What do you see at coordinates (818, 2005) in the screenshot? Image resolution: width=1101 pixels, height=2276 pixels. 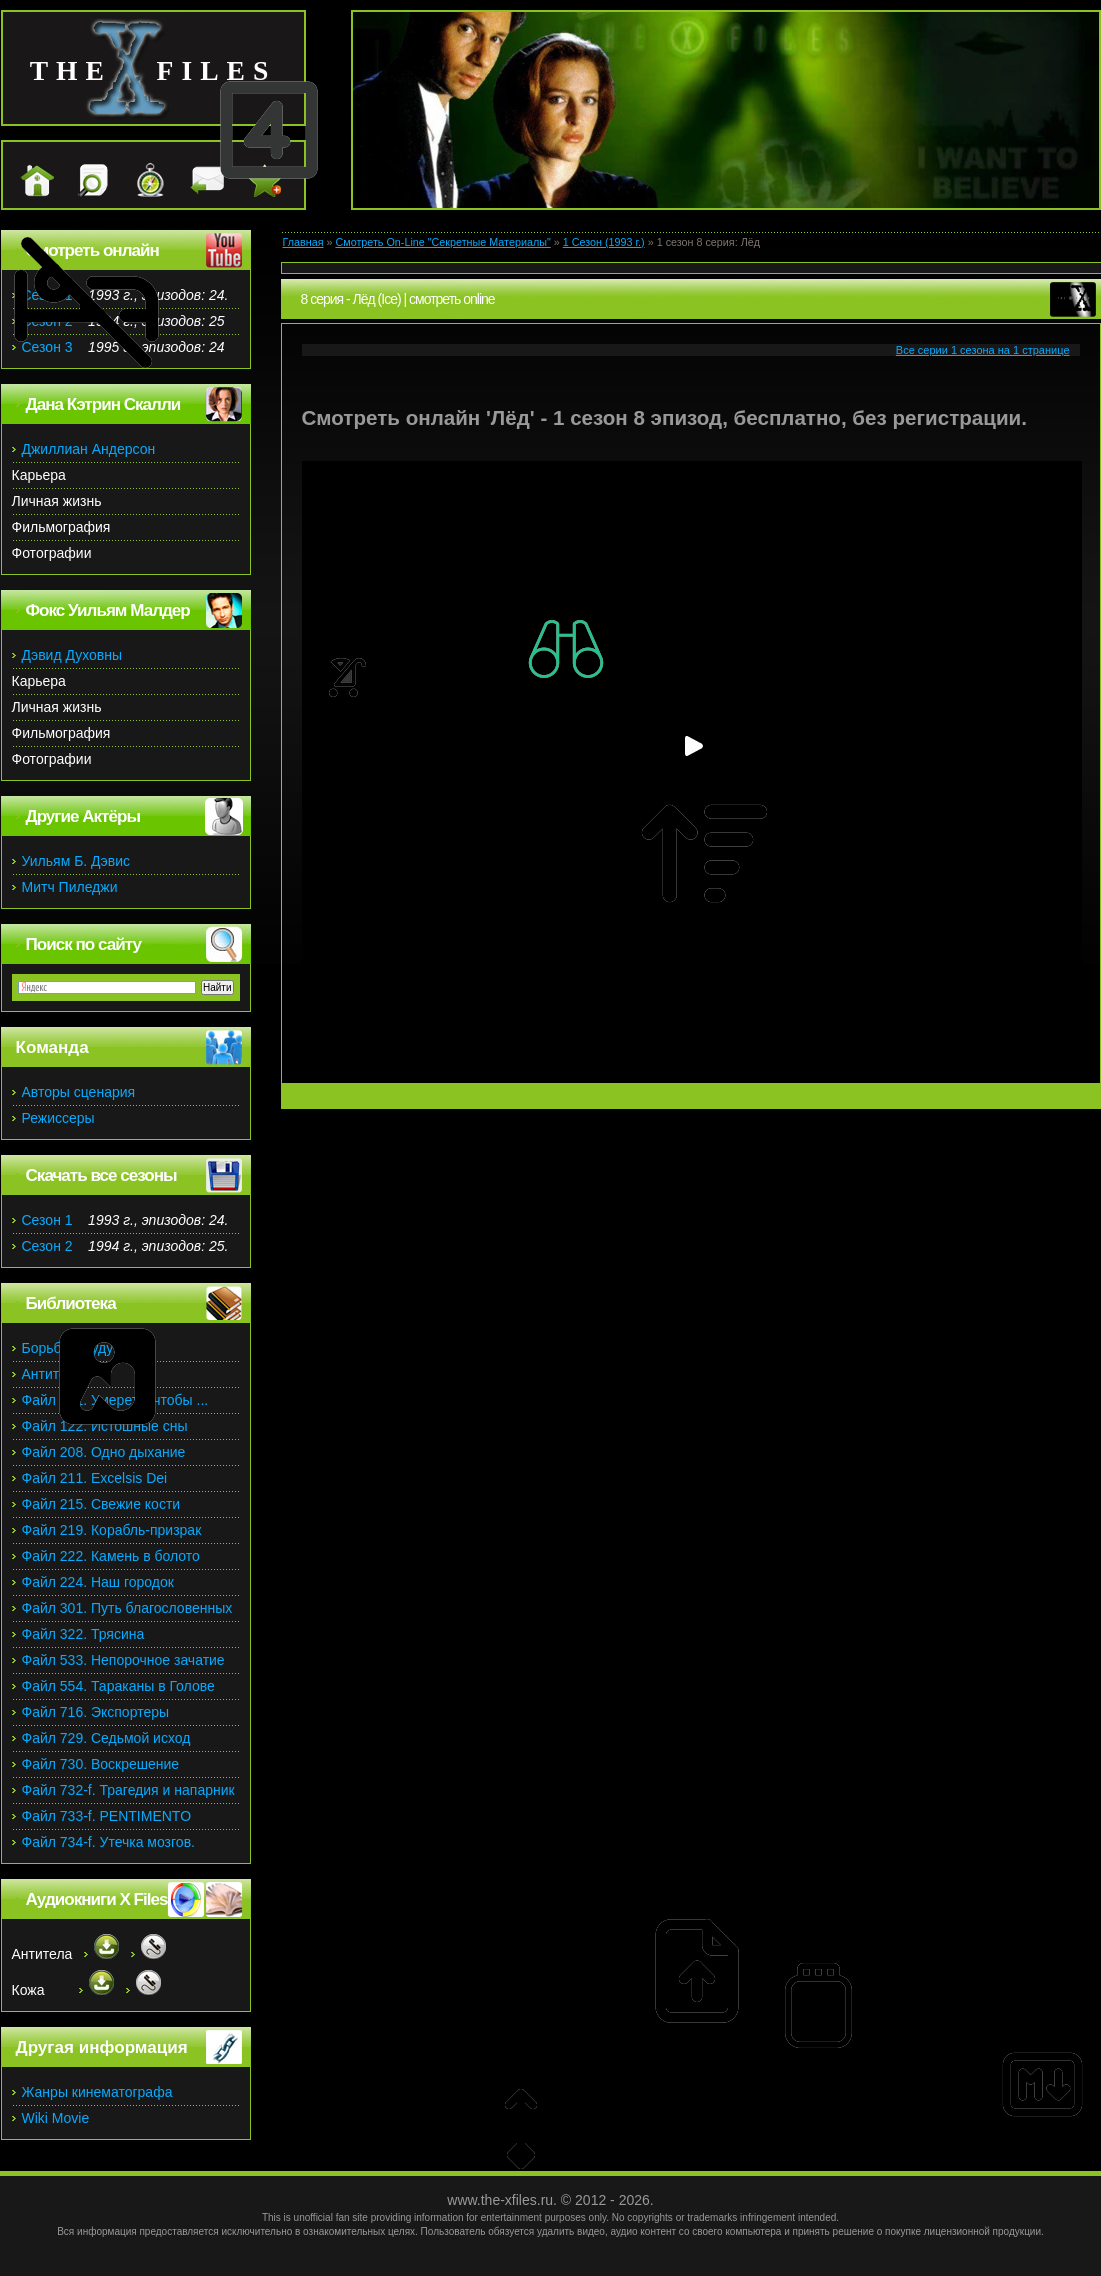 I see `store or organize items in a container` at bounding box center [818, 2005].